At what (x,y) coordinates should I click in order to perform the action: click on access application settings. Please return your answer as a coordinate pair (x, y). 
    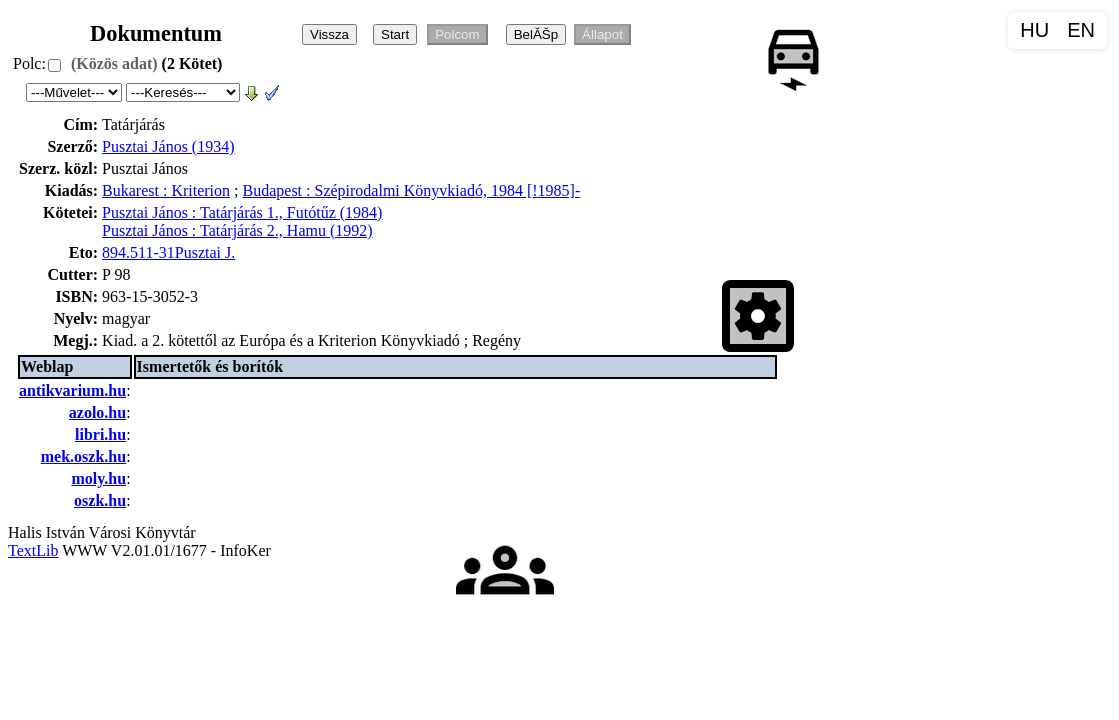
    Looking at the image, I should click on (758, 316).